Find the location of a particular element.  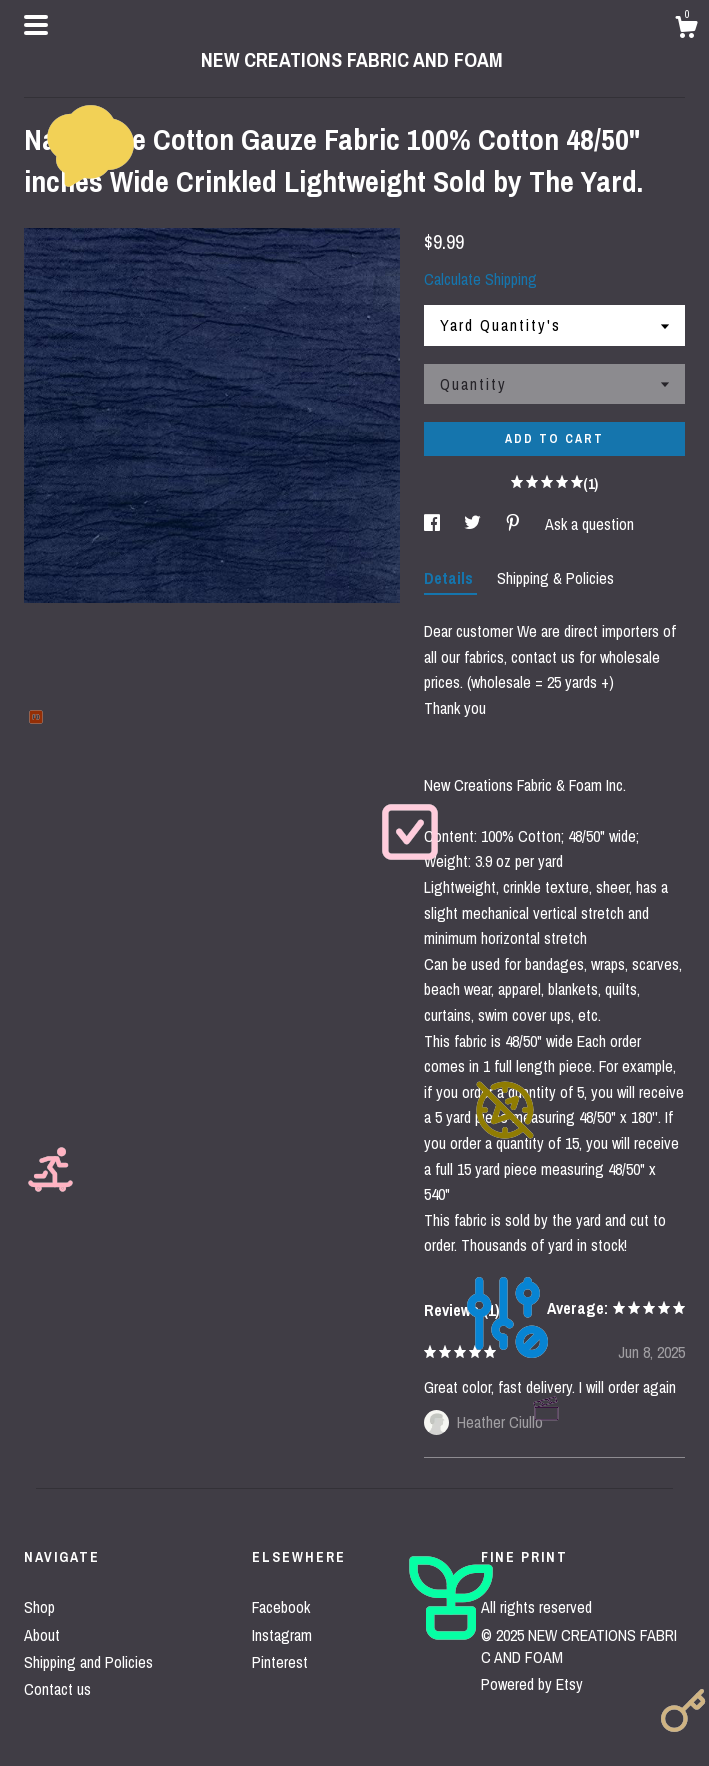

open chat or messaging is located at coordinates (89, 146).